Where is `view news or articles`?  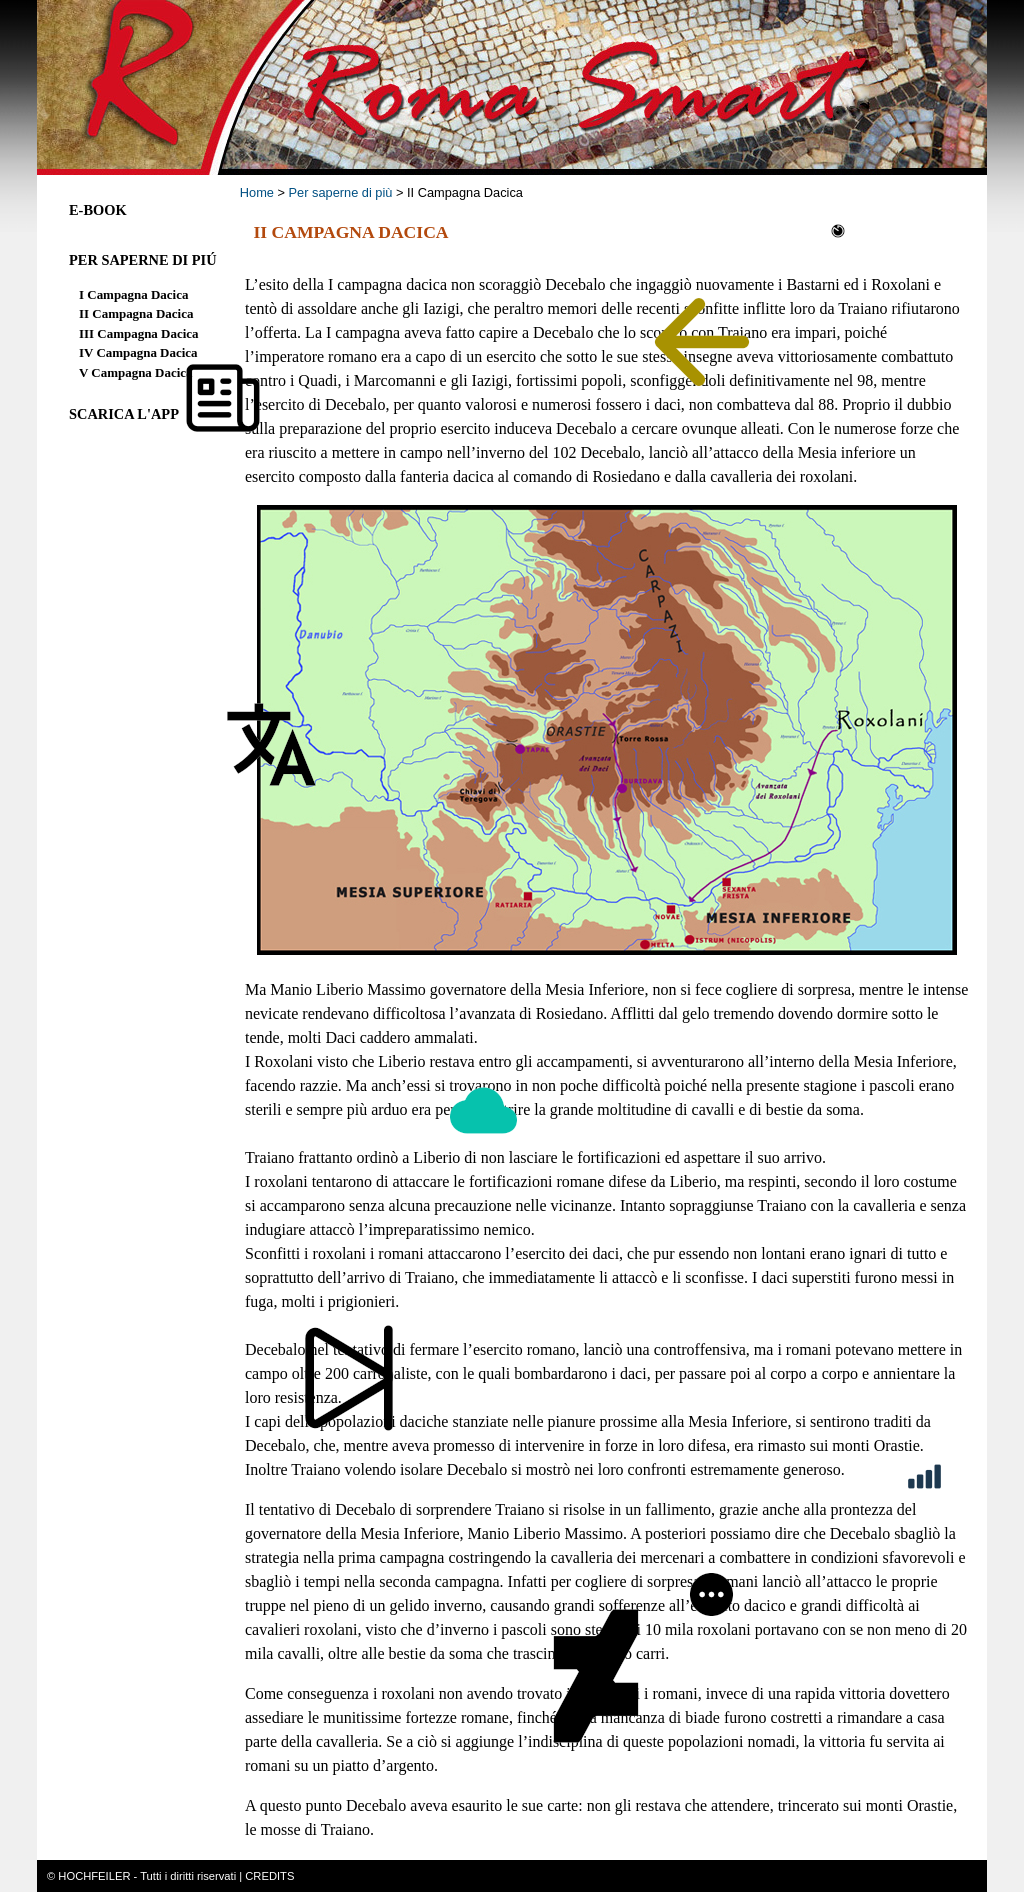
view news or articles is located at coordinates (223, 398).